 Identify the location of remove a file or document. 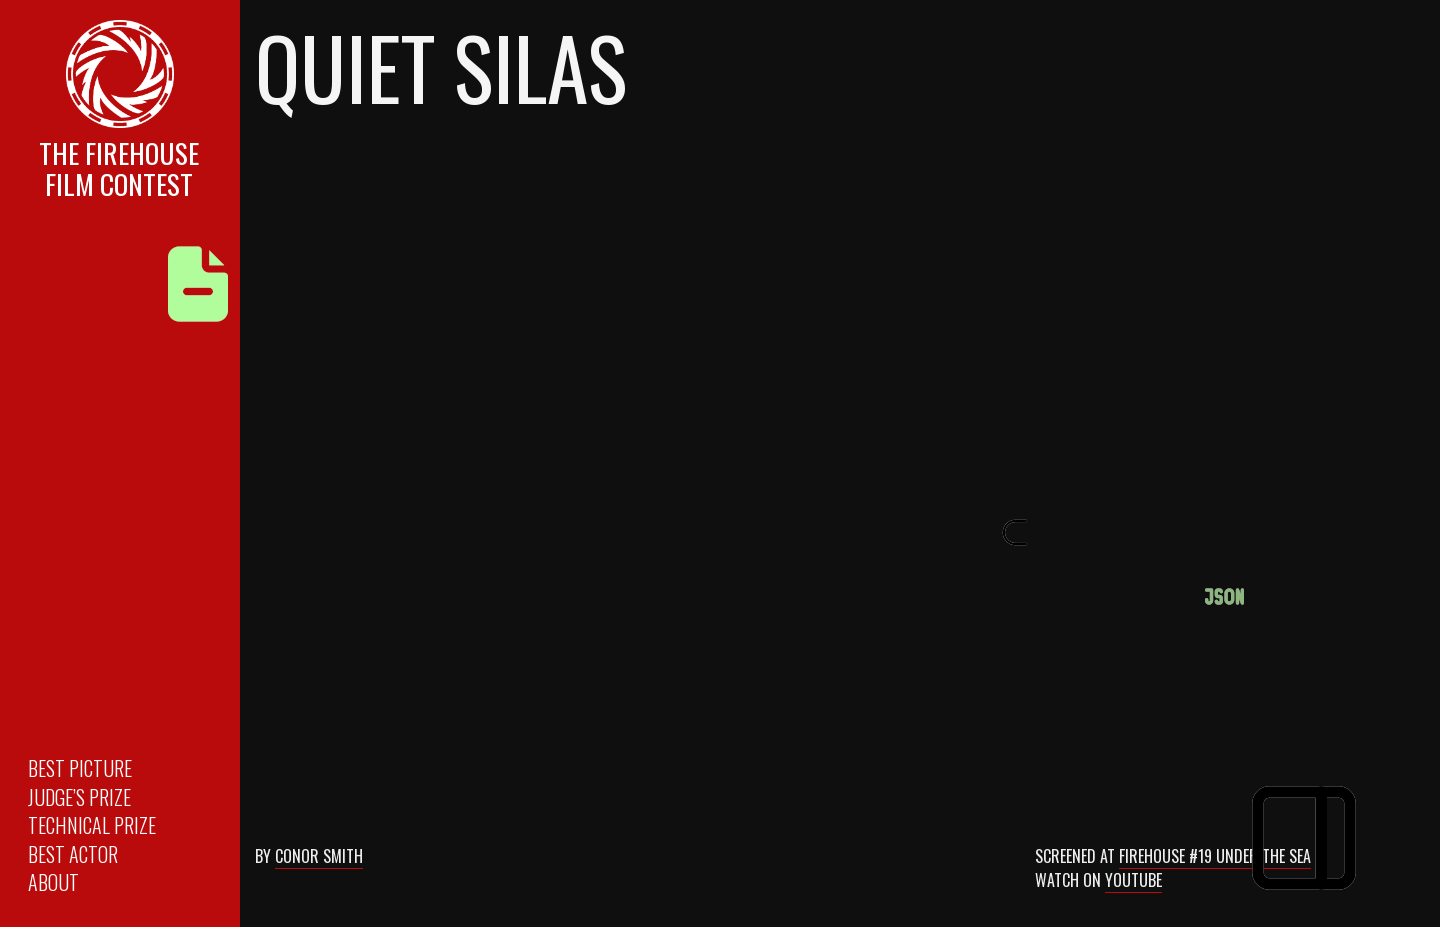
(198, 284).